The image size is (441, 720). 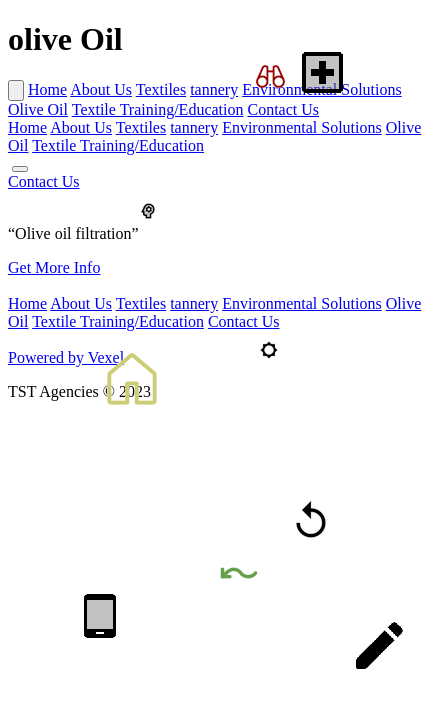 What do you see at coordinates (311, 521) in the screenshot?
I see `replay or restart current media` at bounding box center [311, 521].